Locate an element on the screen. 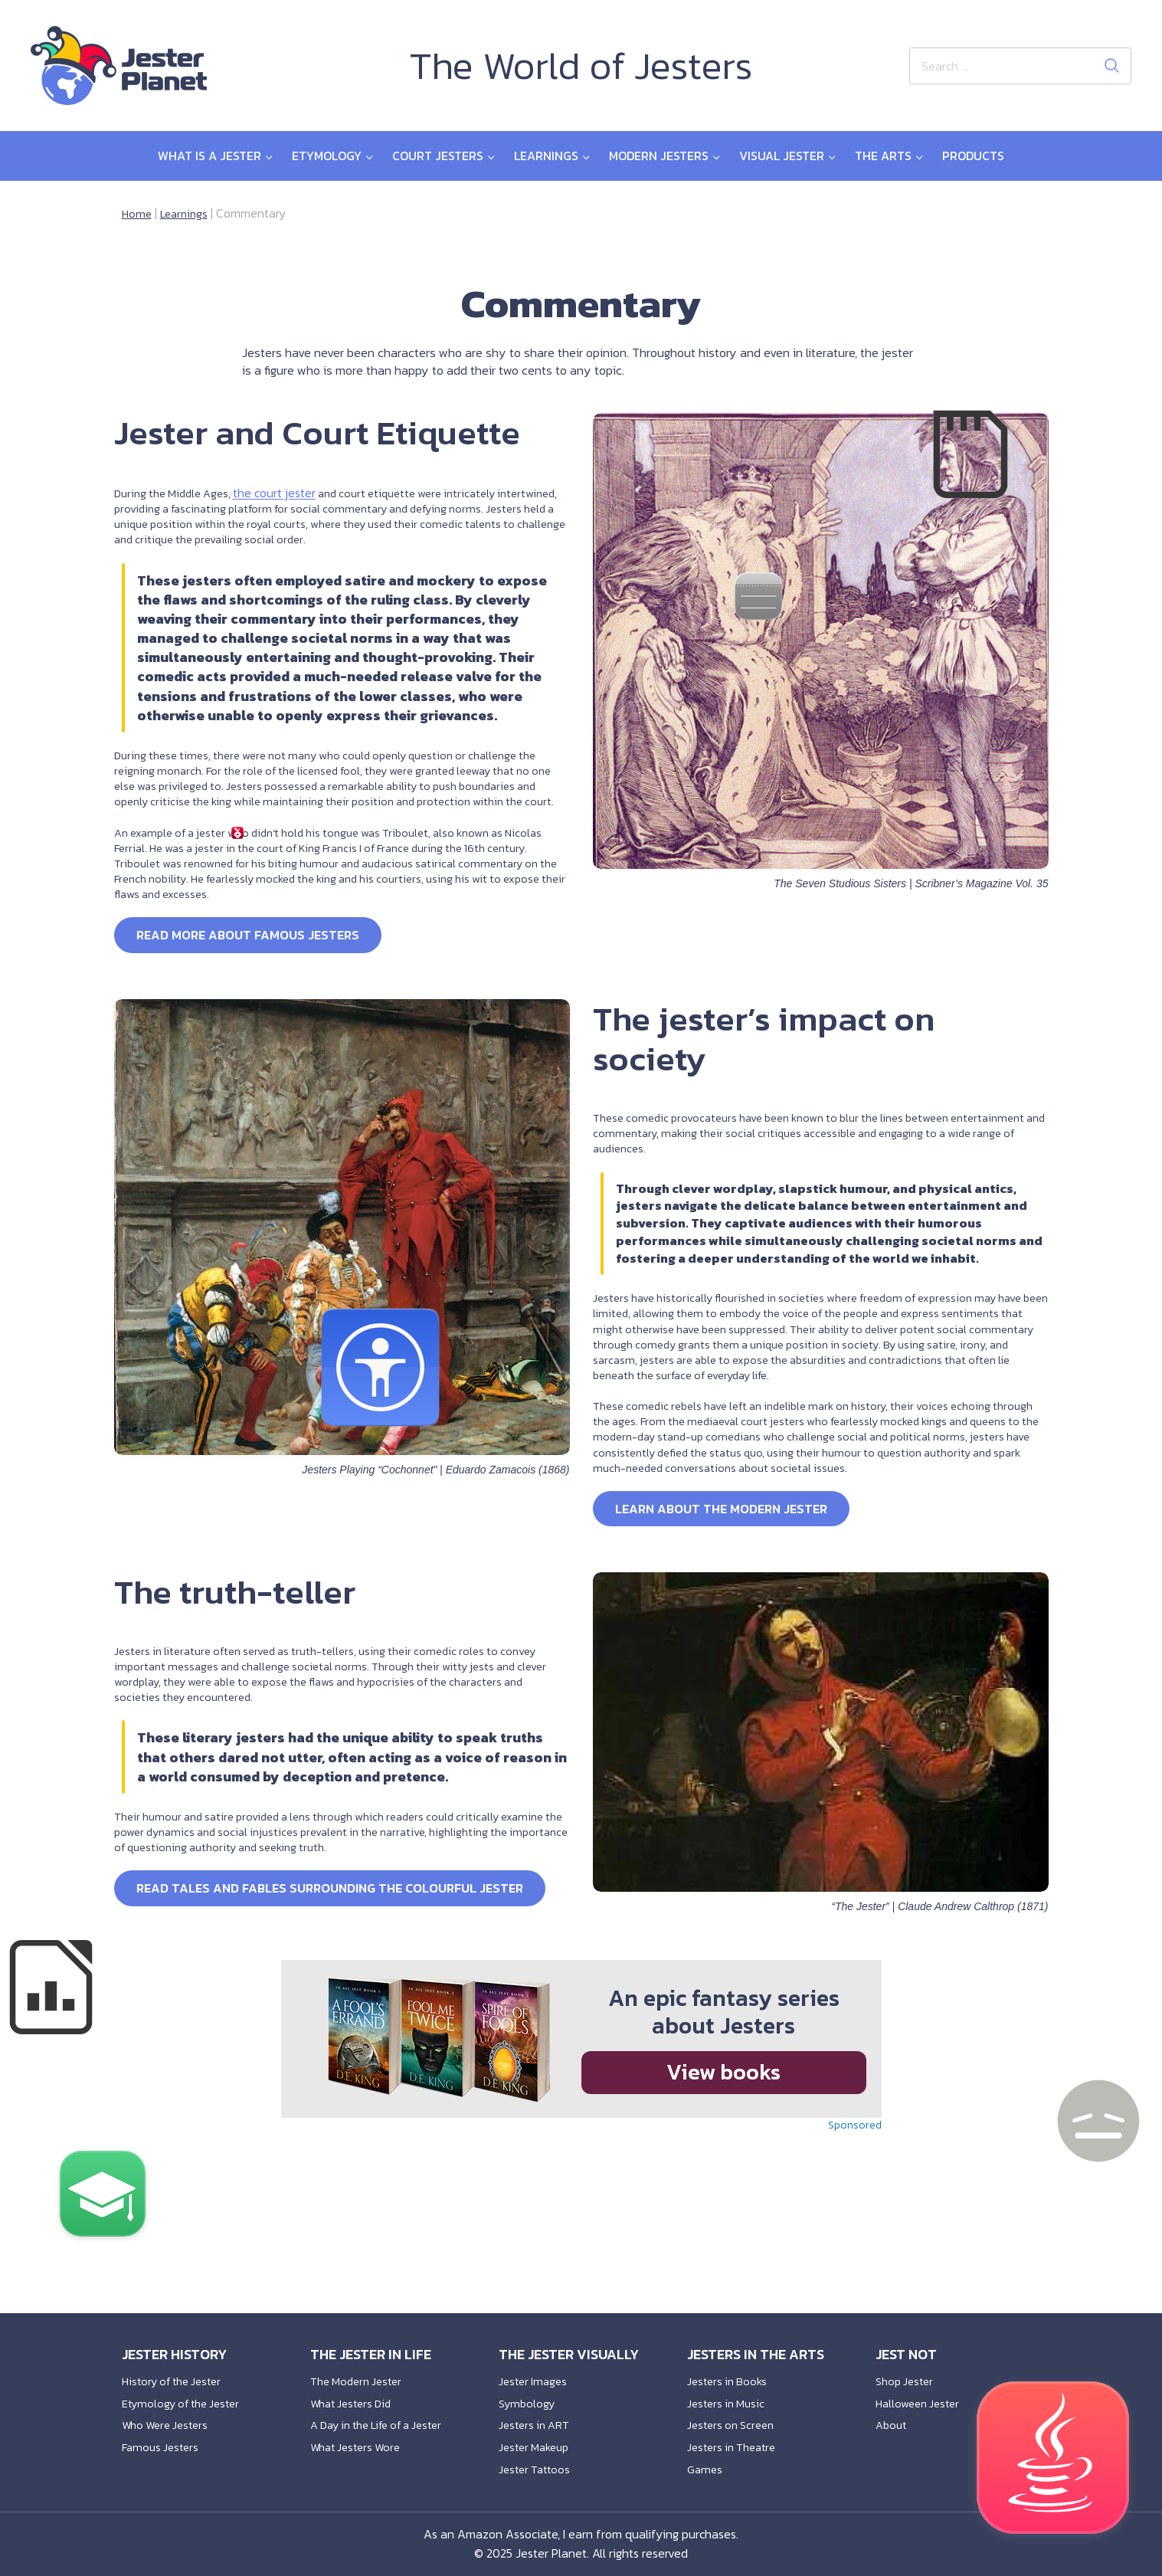 This screenshot has height=2576, width=1162. open the notes app is located at coordinates (758, 596).